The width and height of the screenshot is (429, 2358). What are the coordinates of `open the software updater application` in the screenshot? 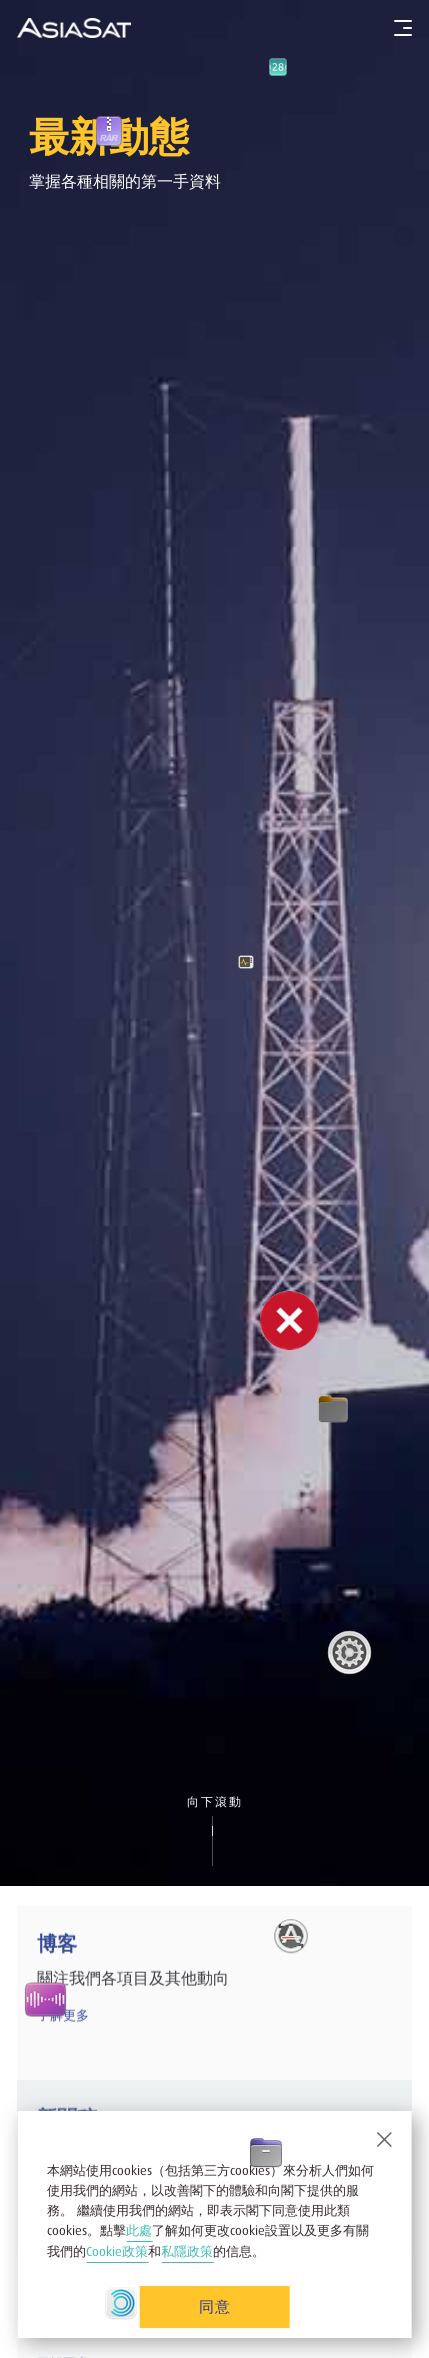 It's located at (291, 1936).